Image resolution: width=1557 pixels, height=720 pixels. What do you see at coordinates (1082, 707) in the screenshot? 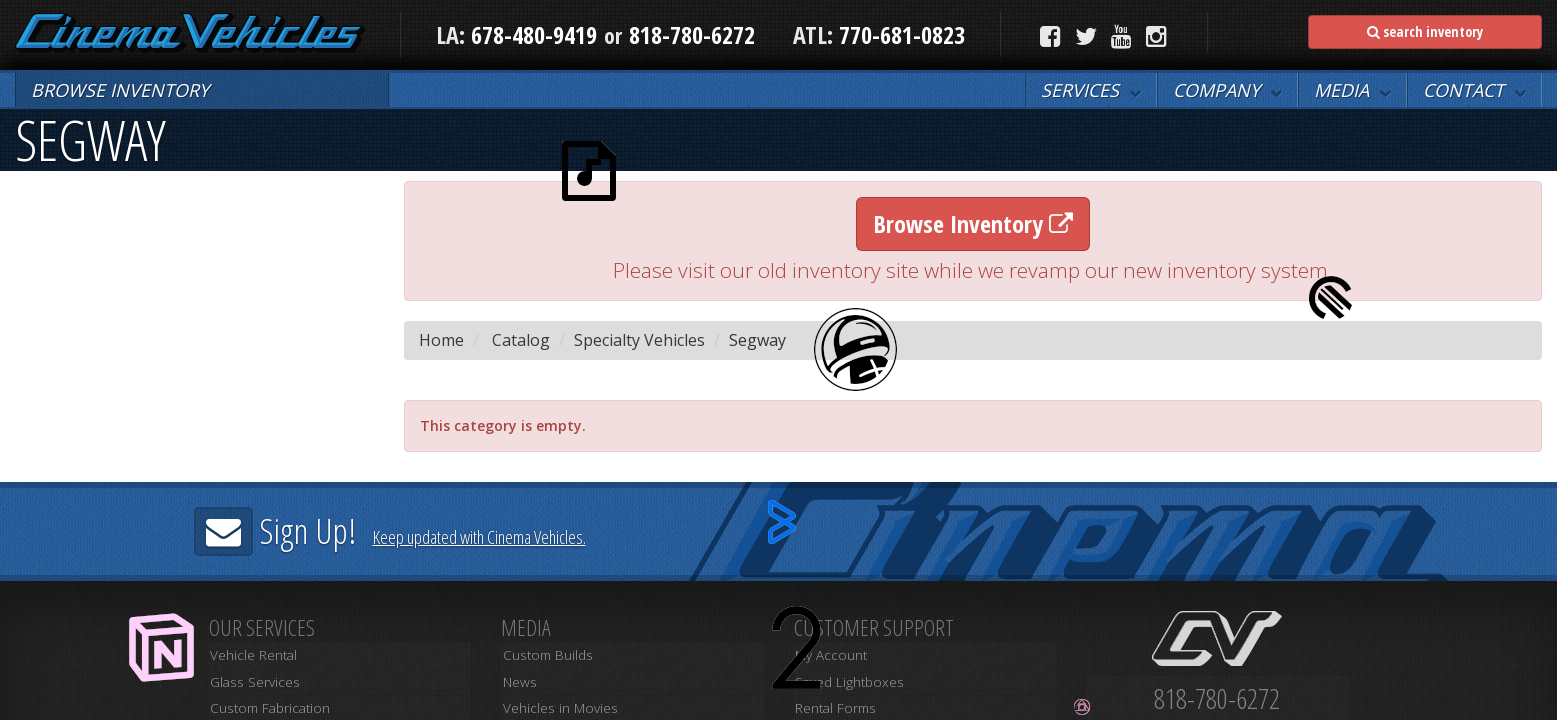
I see `postcss css processing tool logo` at bounding box center [1082, 707].